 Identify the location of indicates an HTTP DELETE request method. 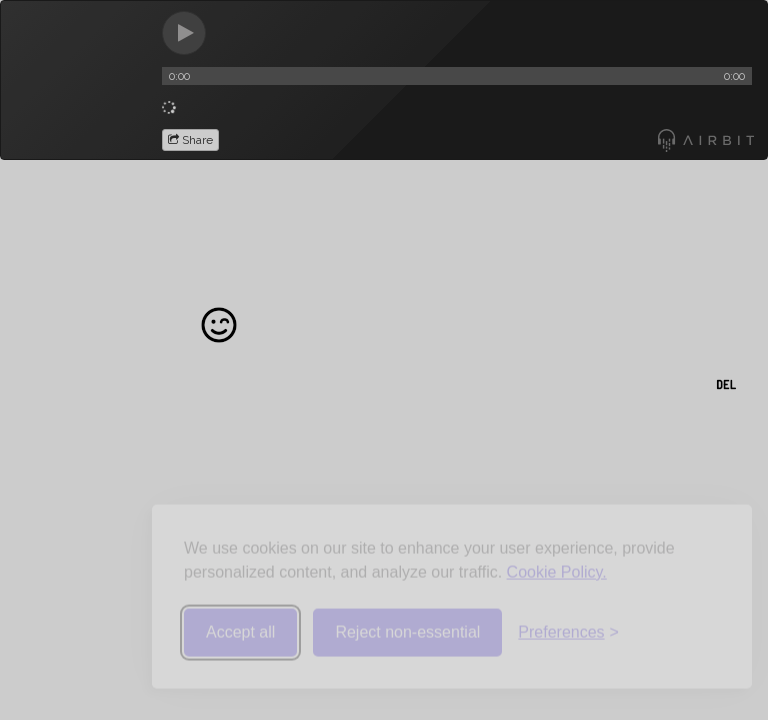
(726, 384).